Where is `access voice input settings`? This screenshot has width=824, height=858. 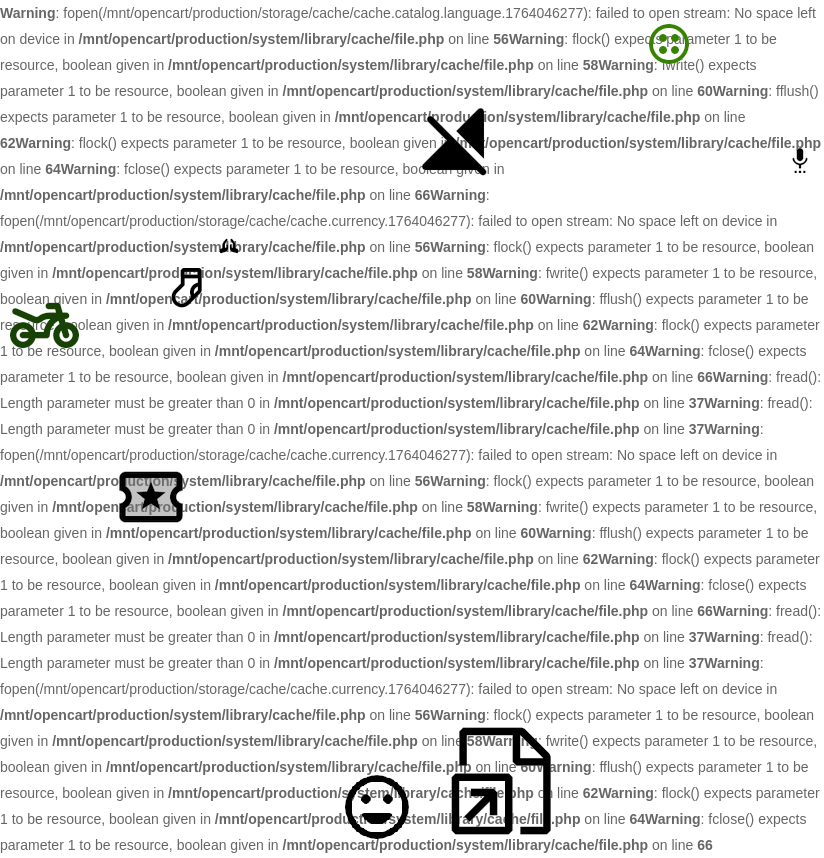 access voice input settings is located at coordinates (800, 160).